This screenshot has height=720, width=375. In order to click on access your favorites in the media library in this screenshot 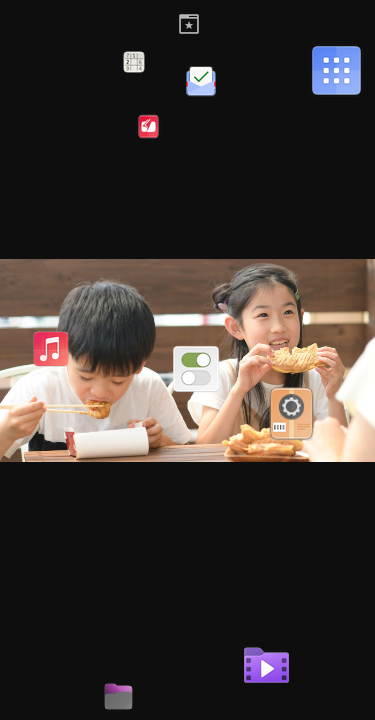, I will do `click(189, 24)`.